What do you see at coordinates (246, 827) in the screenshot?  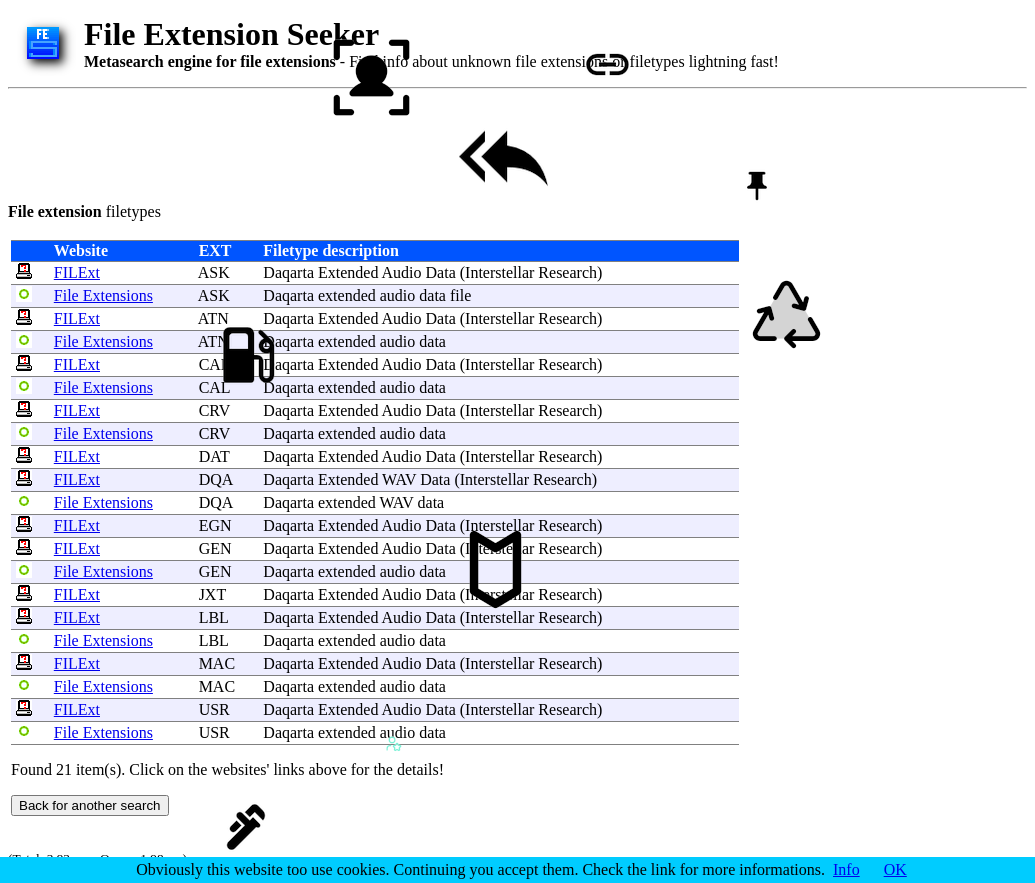 I see `access plumbing services` at bounding box center [246, 827].